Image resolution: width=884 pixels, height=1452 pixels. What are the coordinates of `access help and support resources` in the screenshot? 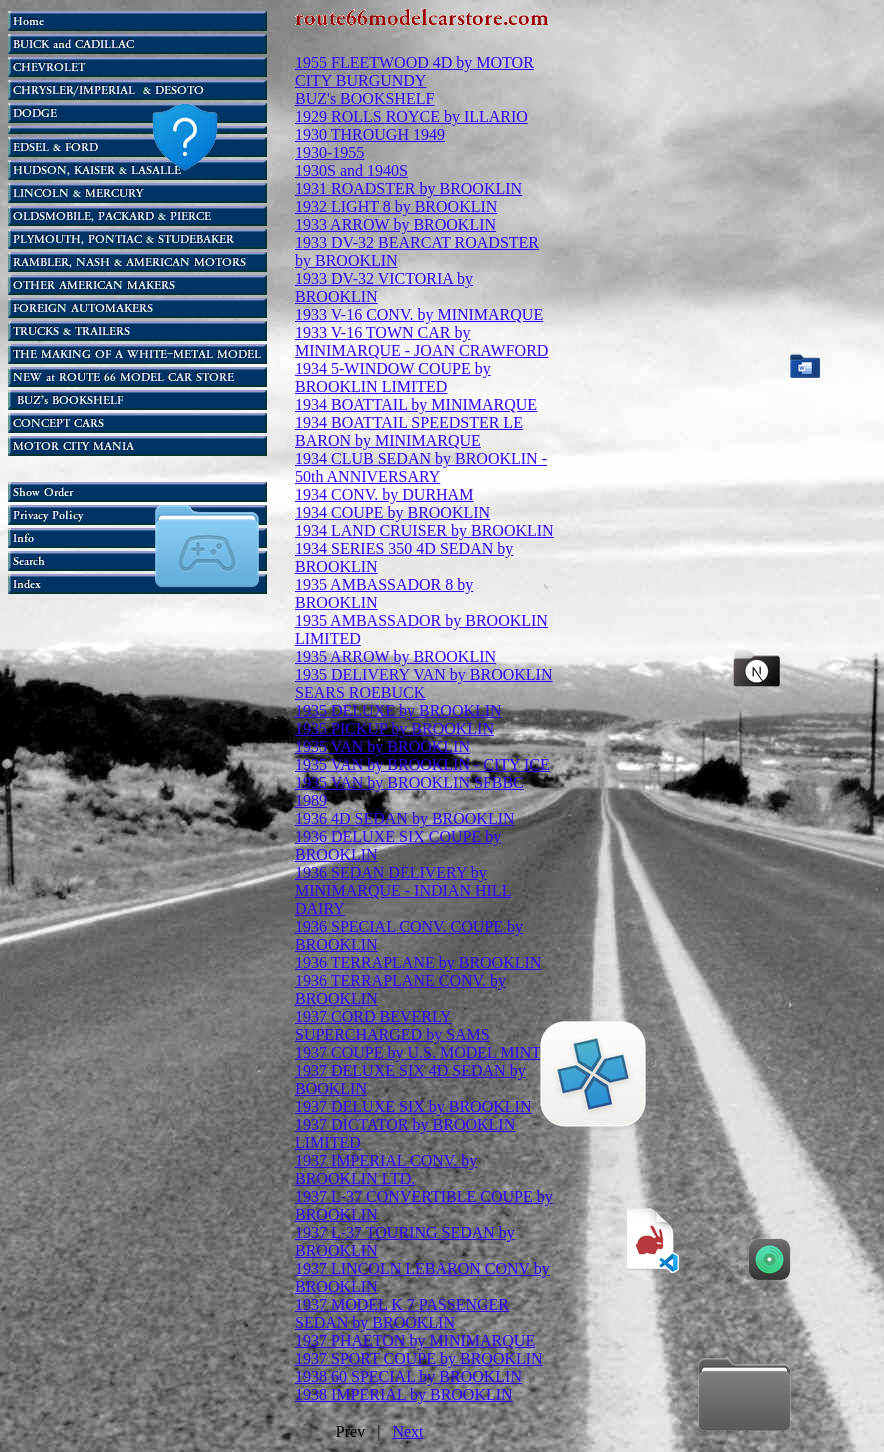 It's located at (185, 137).